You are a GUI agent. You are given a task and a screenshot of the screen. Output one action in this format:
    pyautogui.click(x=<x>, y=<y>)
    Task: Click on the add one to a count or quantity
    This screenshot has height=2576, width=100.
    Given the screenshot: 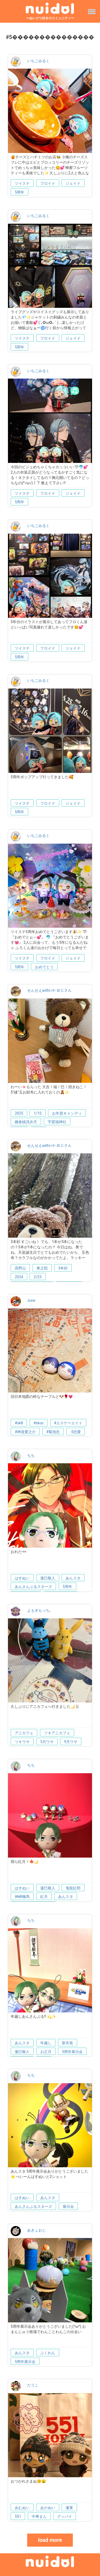 What is the action you would take?
    pyautogui.click(x=17, y=1513)
    